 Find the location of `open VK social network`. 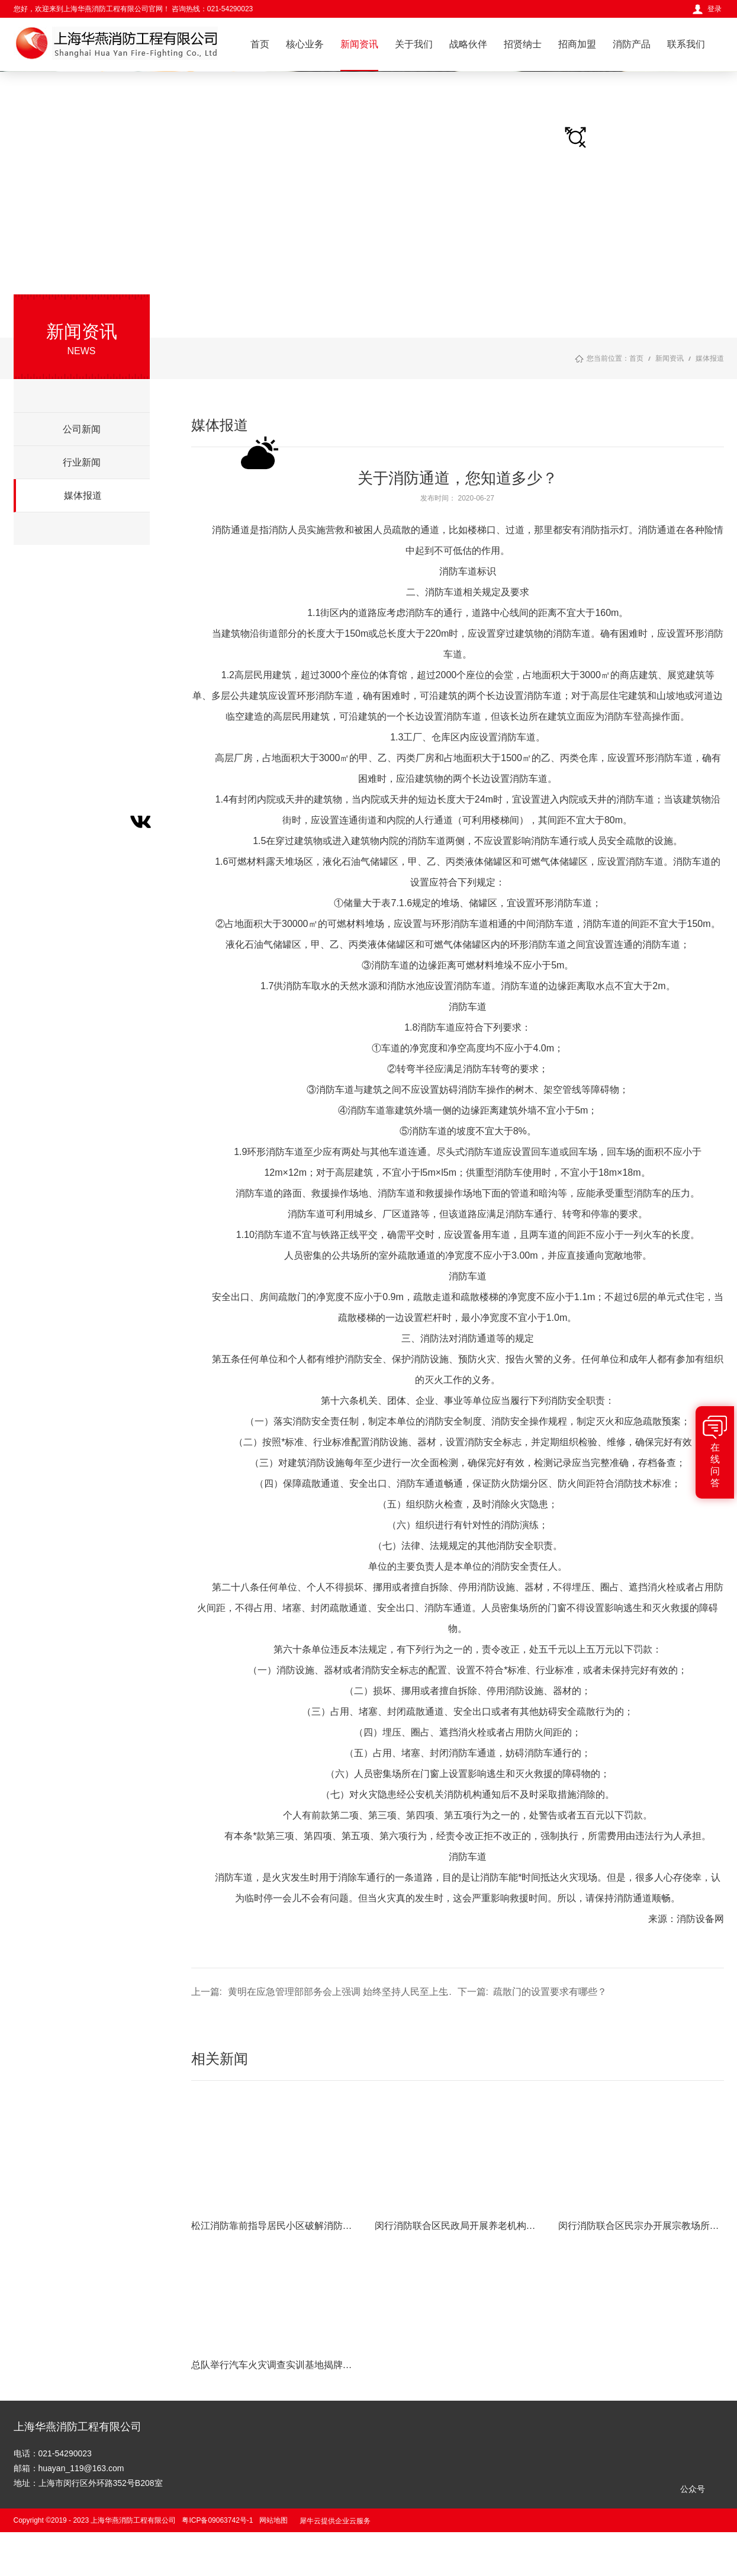

open VK social network is located at coordinates (140, 822).